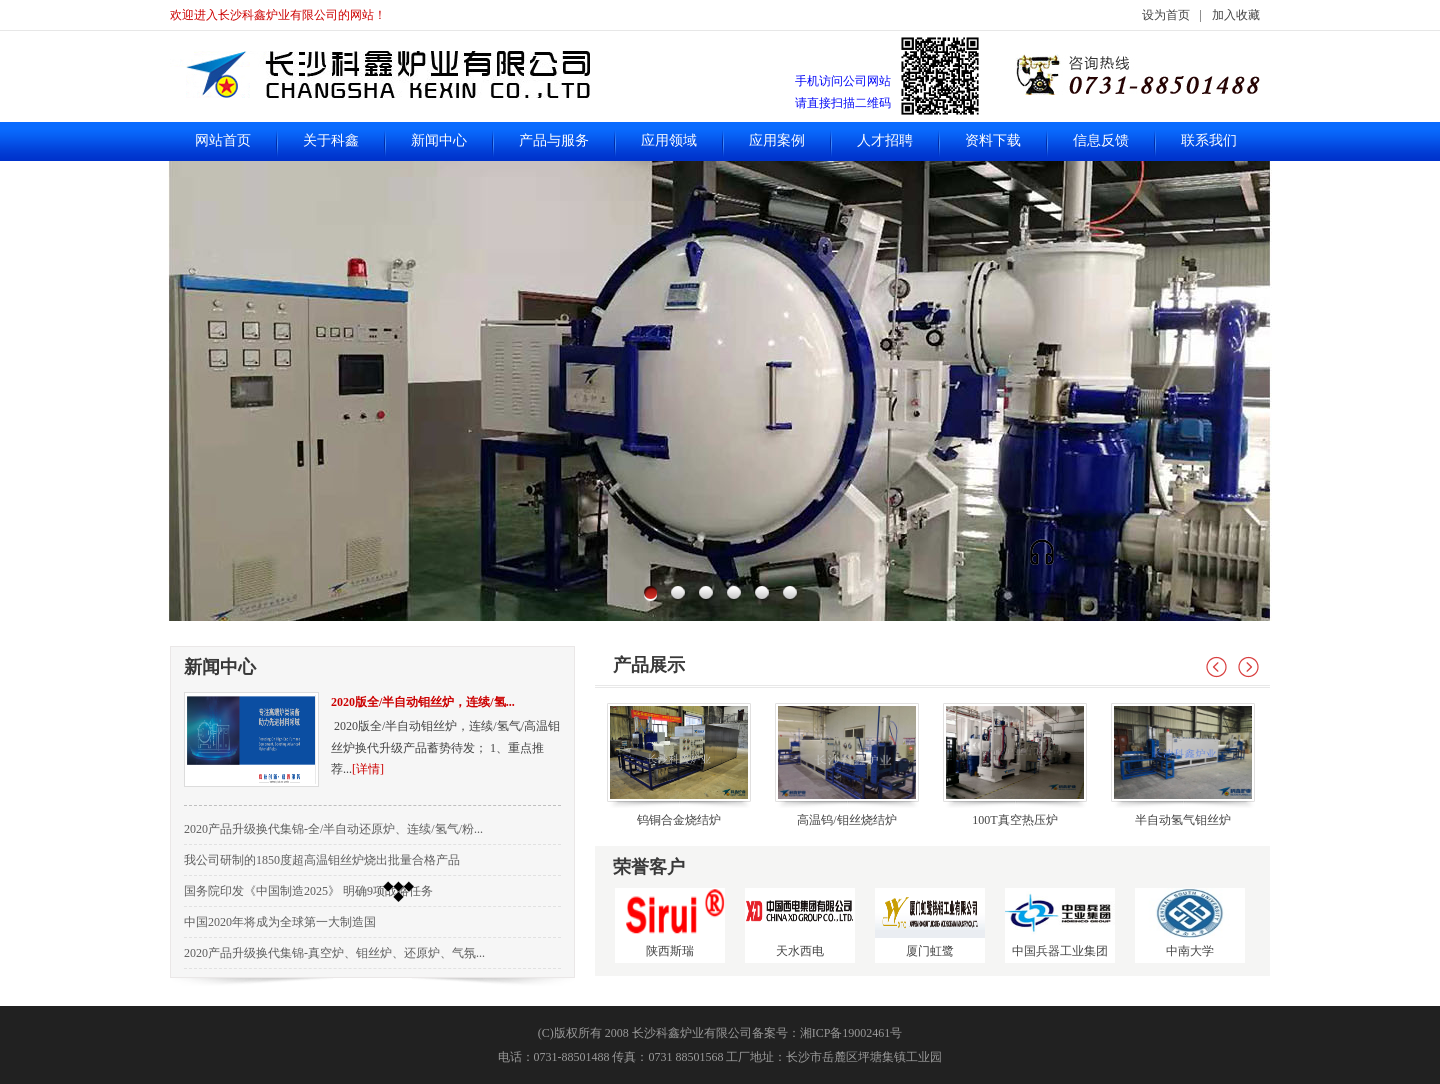 The width and height of the screenshot is (1440, 1084). What do you see at coordinates (1042, 553) in the screenshot?
I see `listen to audio or music` at bounding box center [1042, 553].